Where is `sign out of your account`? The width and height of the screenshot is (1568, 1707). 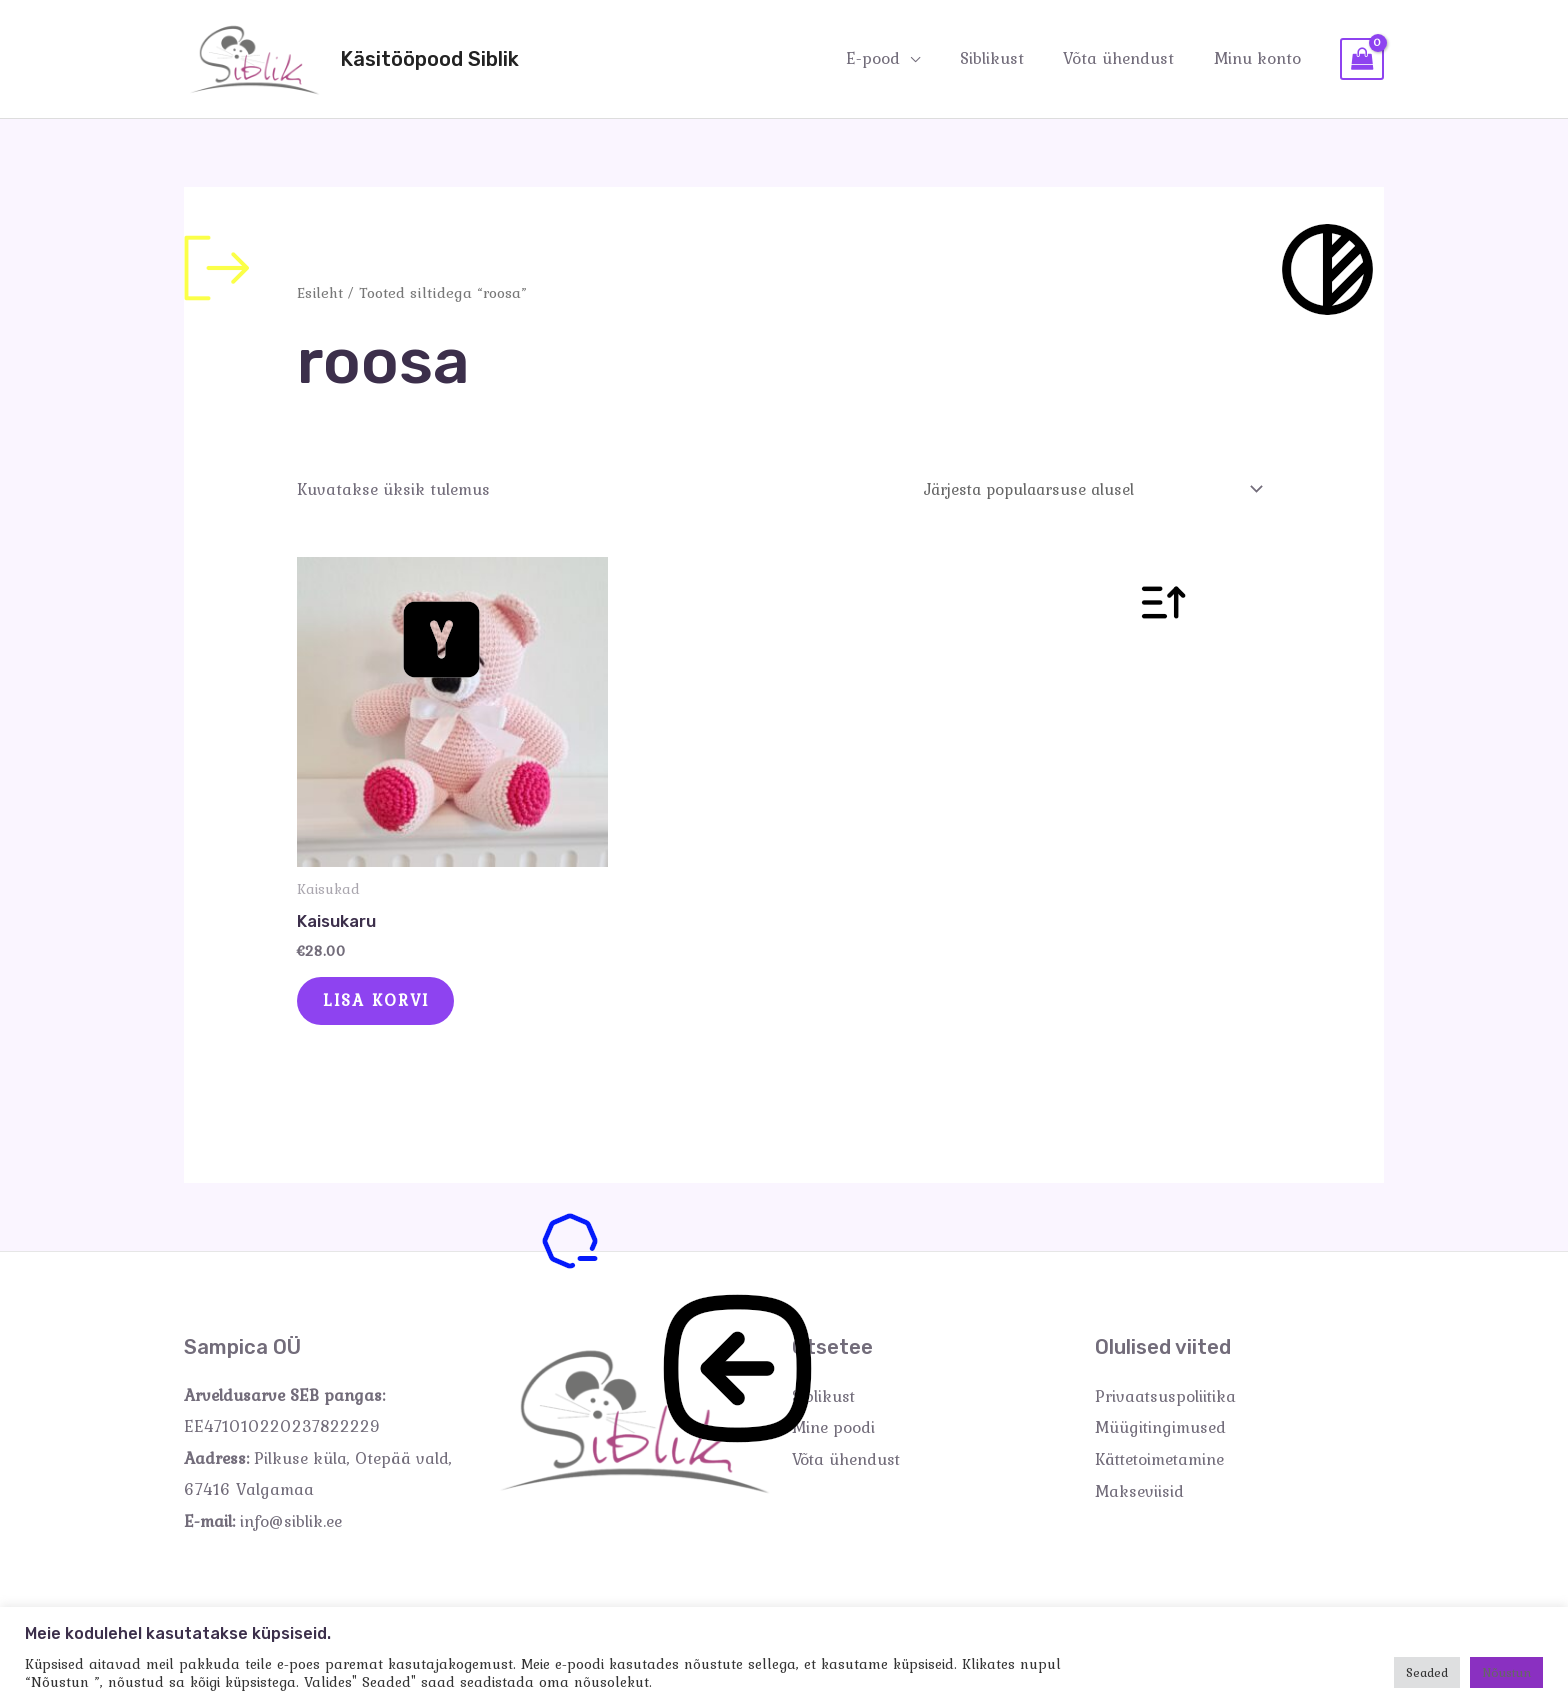
sign out of your account is located at coordinates (214, 268).